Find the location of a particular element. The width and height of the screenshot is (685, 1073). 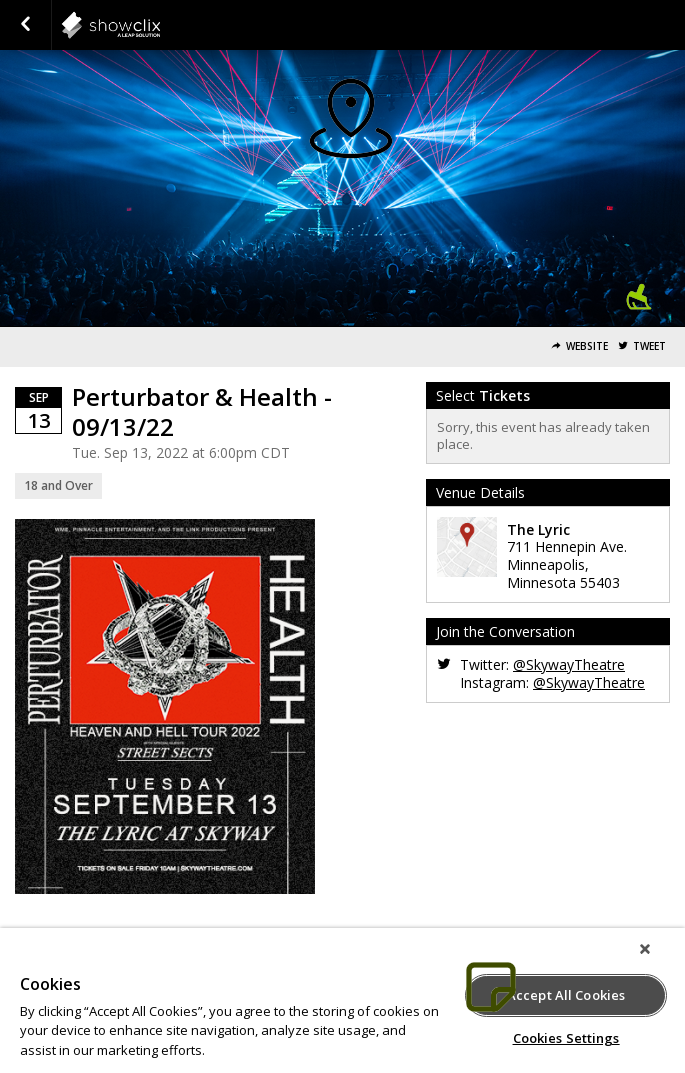

view location area or region on map is located at coordinates (351, 120).